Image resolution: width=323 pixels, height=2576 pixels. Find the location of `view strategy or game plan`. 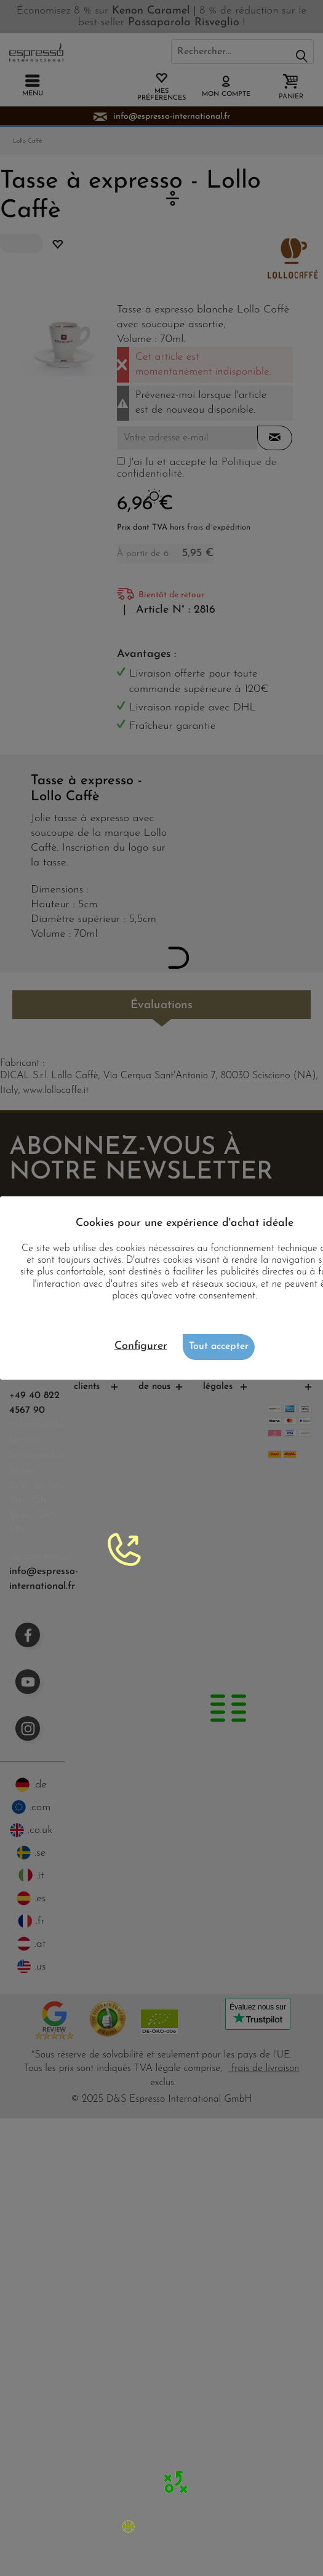

view strategy or game plan is located at coordinates (175, 2482).